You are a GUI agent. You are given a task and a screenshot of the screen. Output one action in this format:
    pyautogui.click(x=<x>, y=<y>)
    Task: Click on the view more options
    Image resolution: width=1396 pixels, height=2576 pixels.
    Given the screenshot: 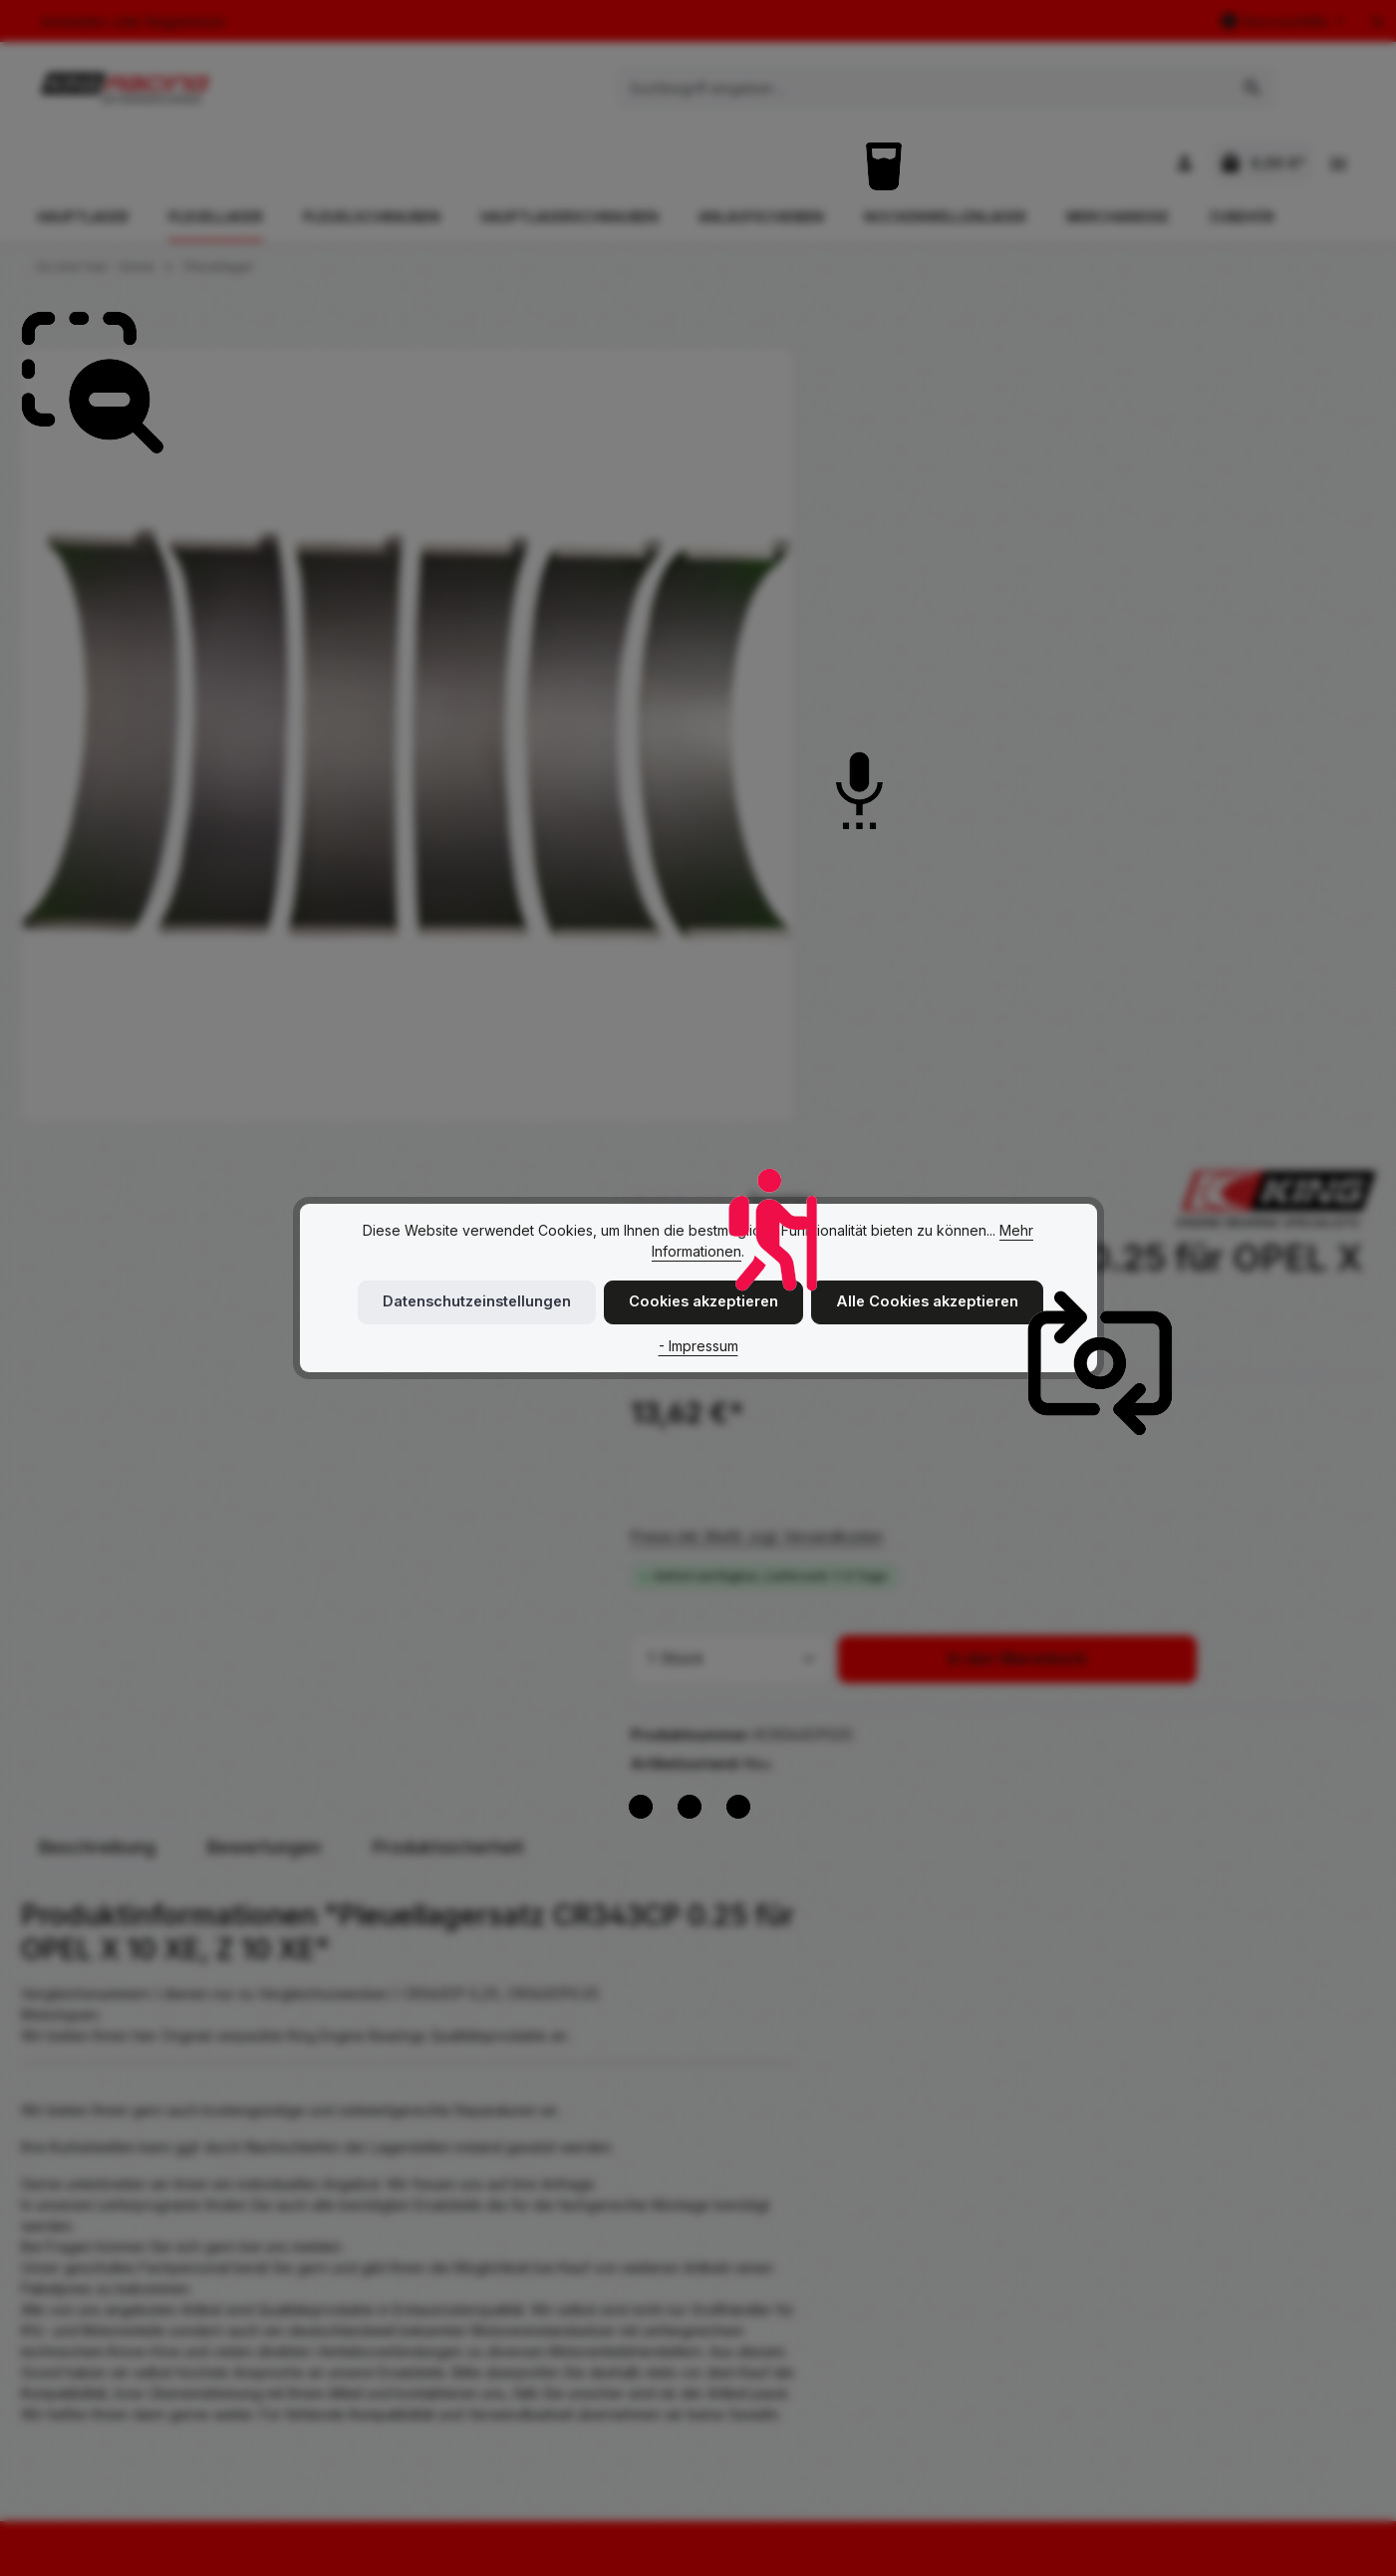 What is the action you would take?
    pyautogui.click(x=690, y=1807)
    